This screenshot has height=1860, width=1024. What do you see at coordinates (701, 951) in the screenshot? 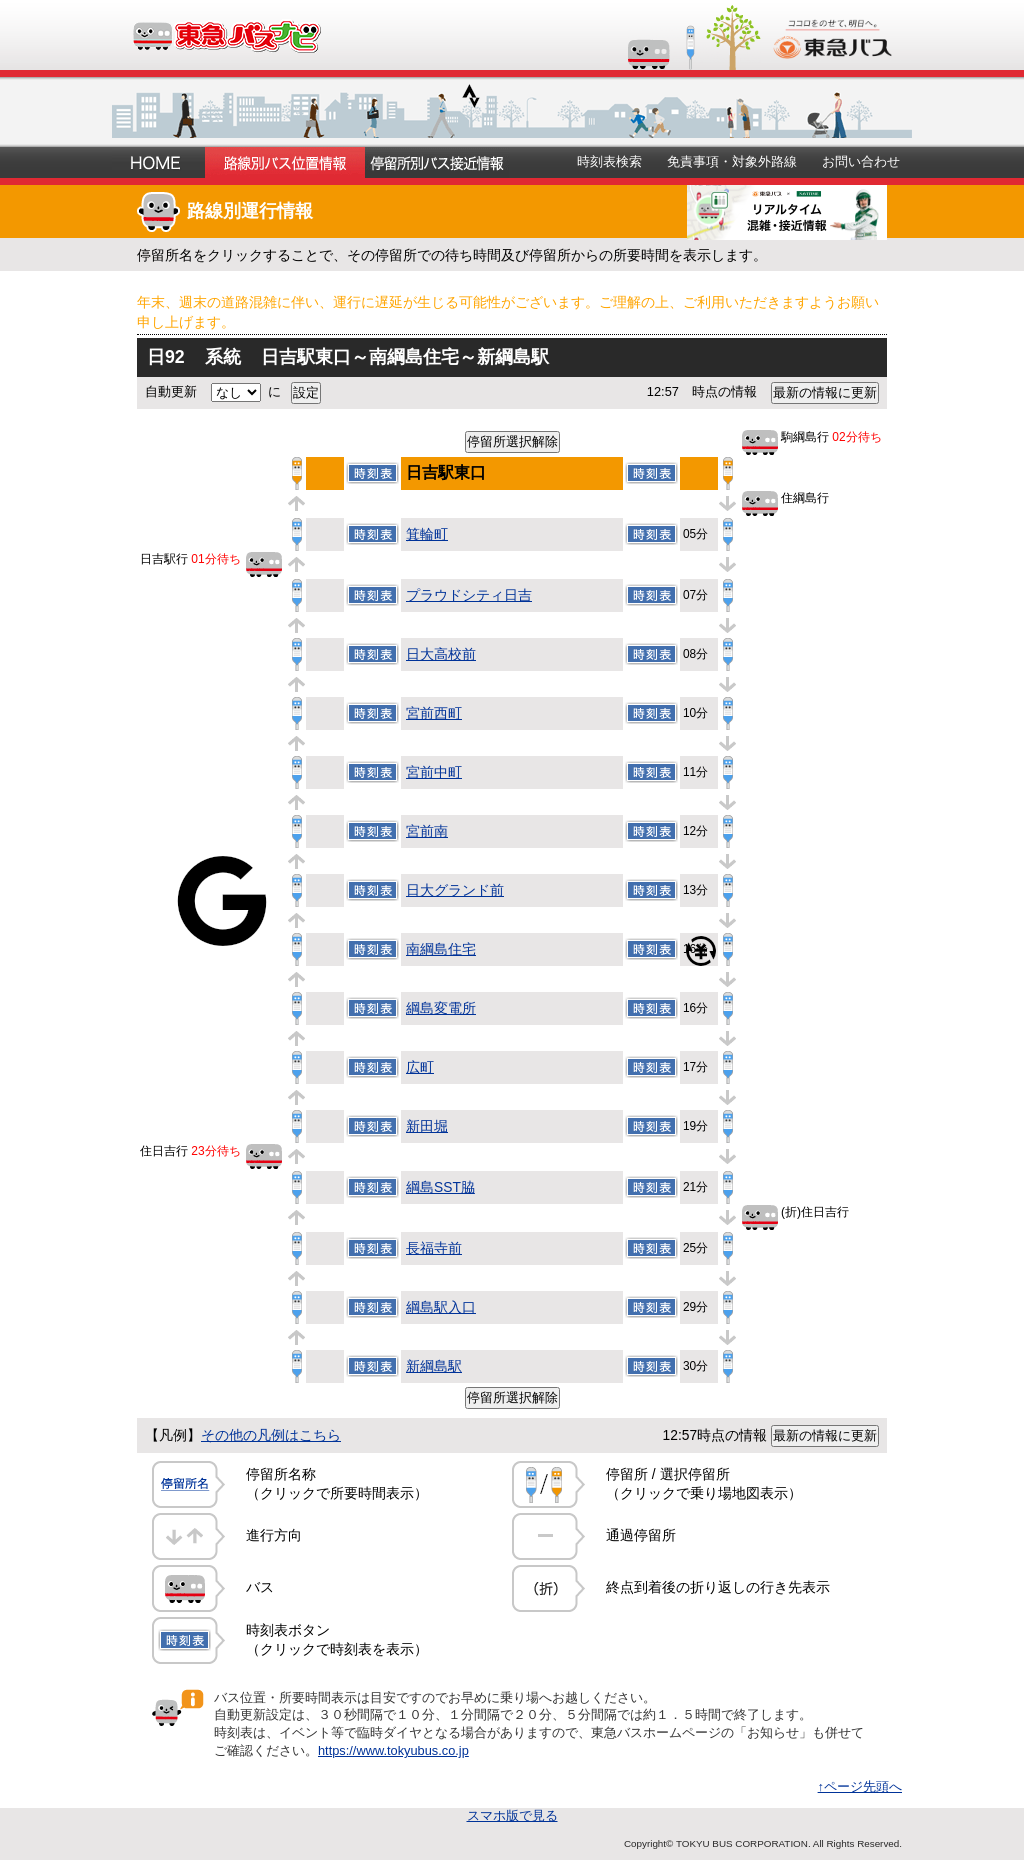
I see `convert currency to Chinese yuan` at bounding box center [701, 951].